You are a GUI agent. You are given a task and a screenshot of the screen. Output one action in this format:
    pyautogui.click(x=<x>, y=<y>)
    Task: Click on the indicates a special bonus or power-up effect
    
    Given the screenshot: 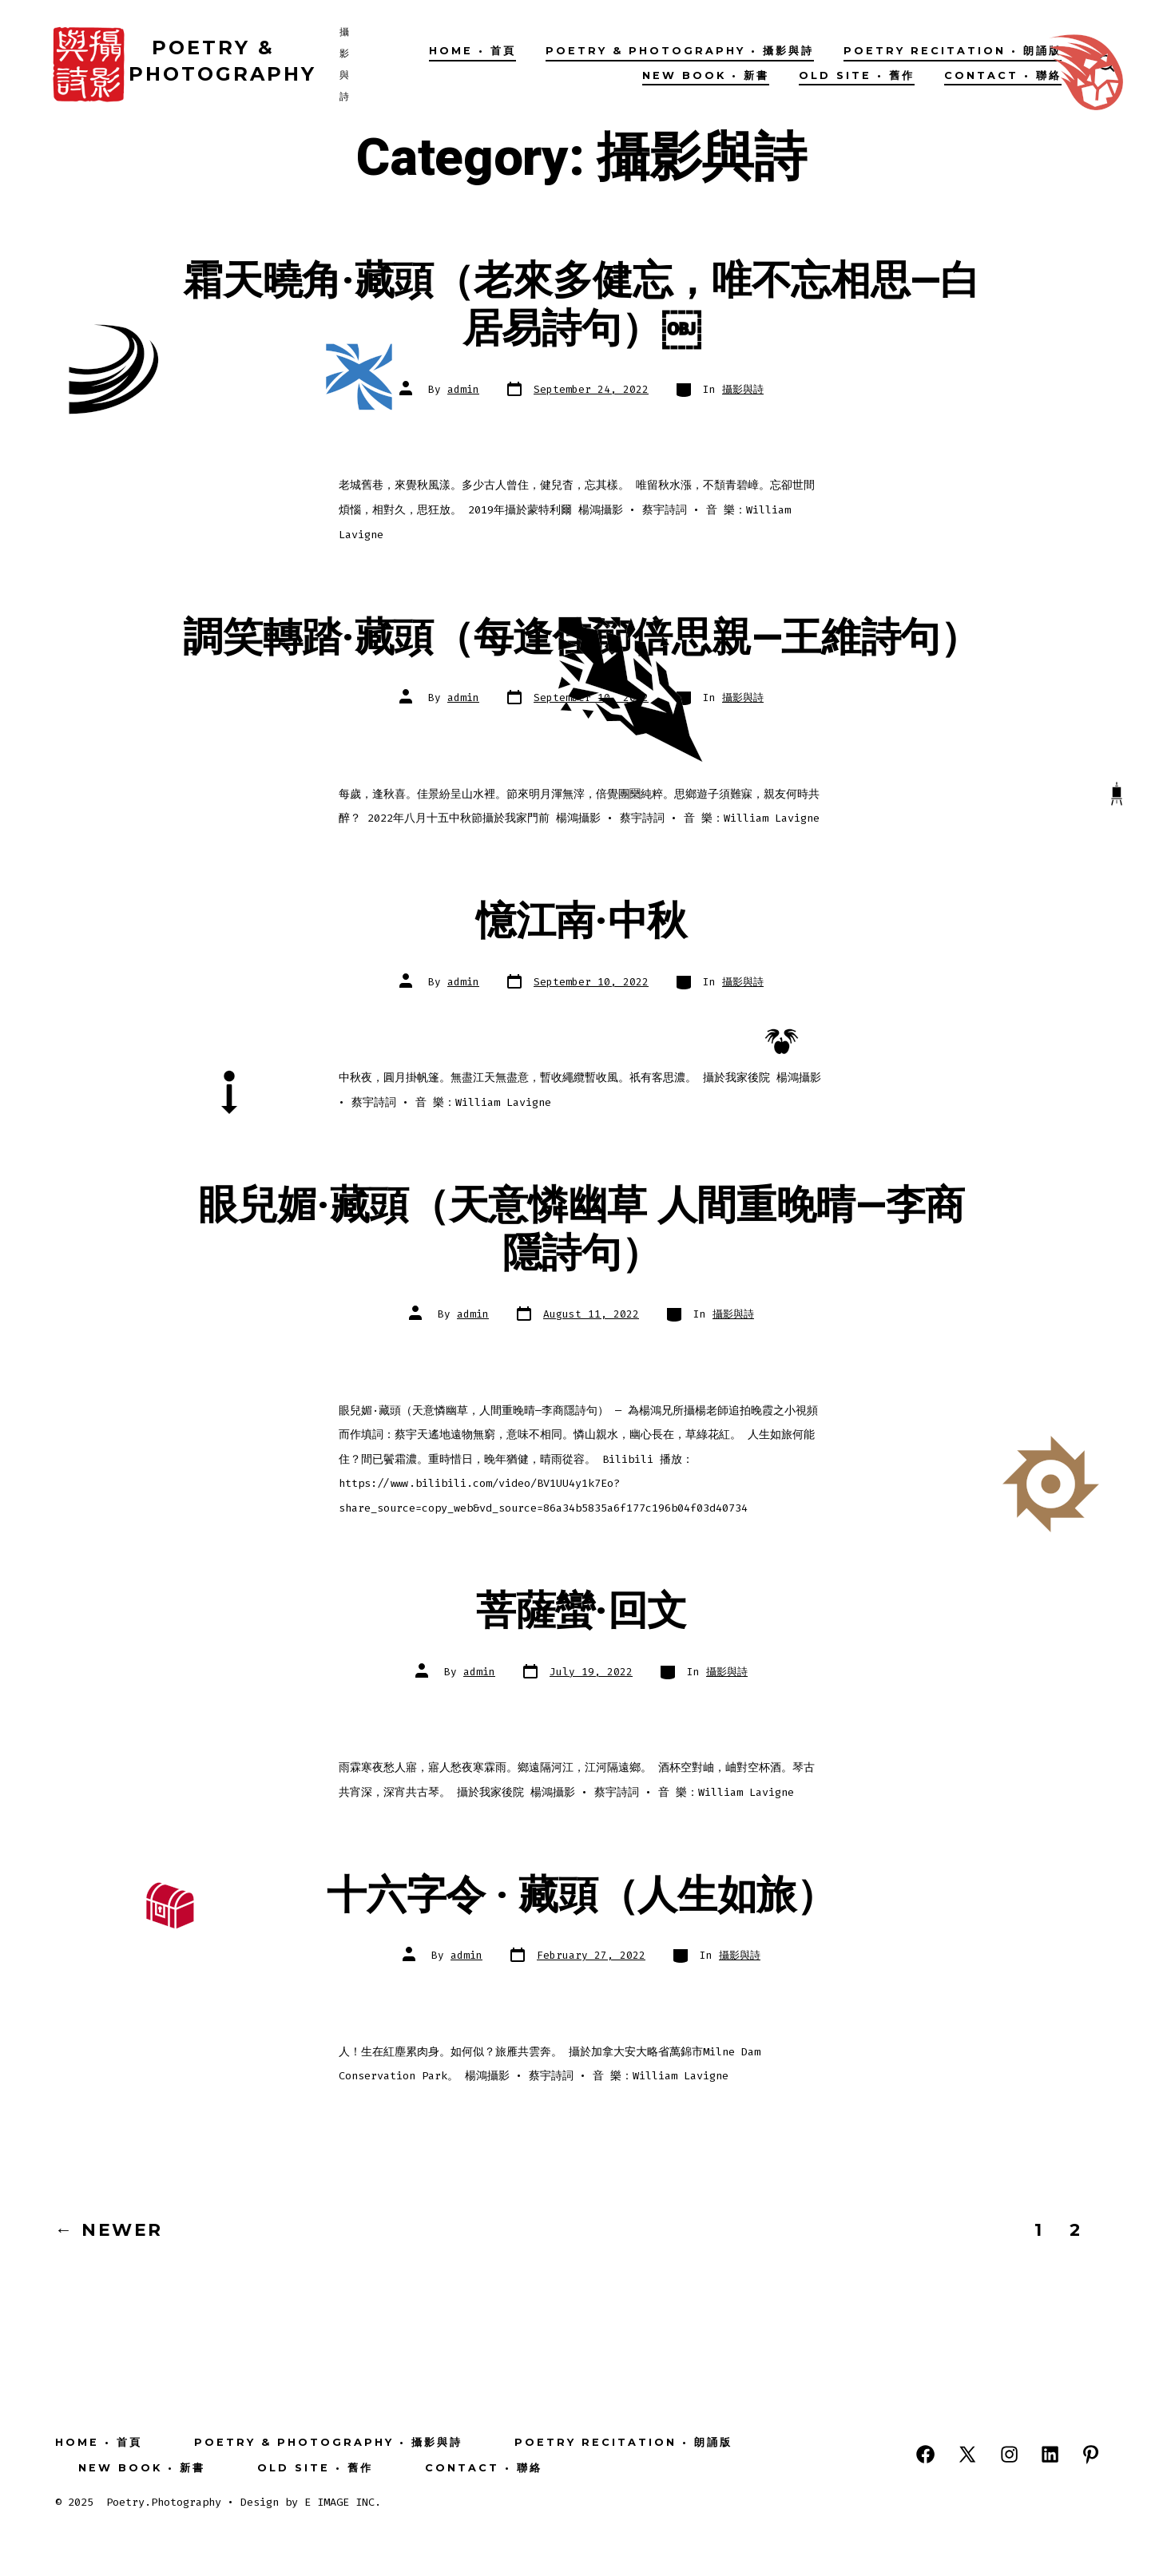 What is the action you would take?
    pyautogui.click(x=359, y=376)
    